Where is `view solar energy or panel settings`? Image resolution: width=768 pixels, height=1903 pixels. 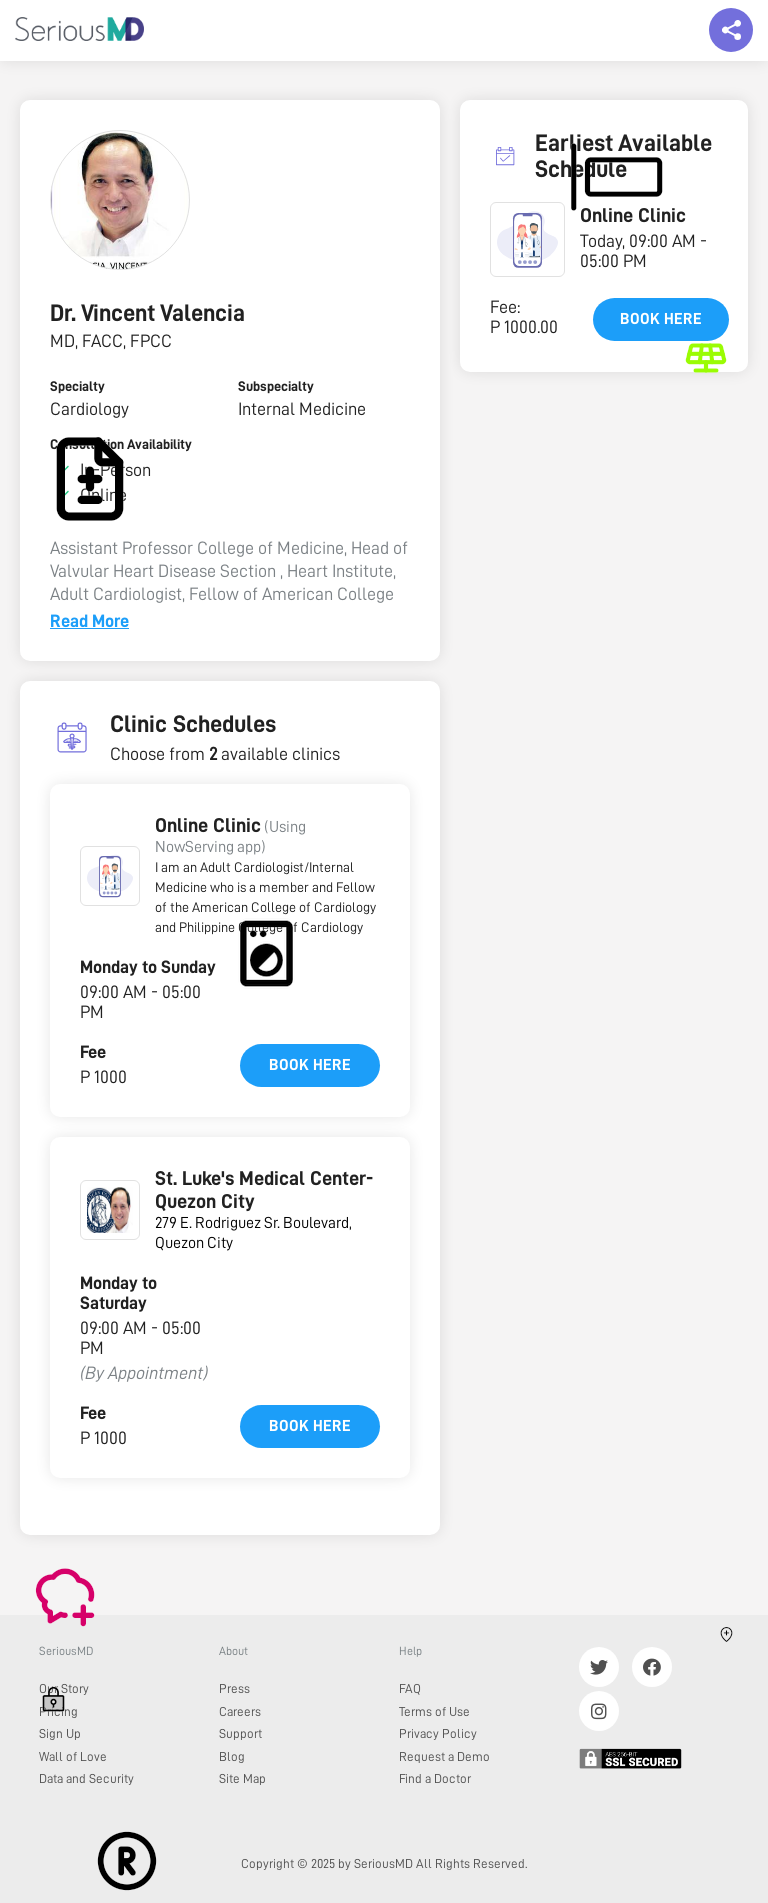 view solar energy or panel settings is located at coordinates (706, 358).